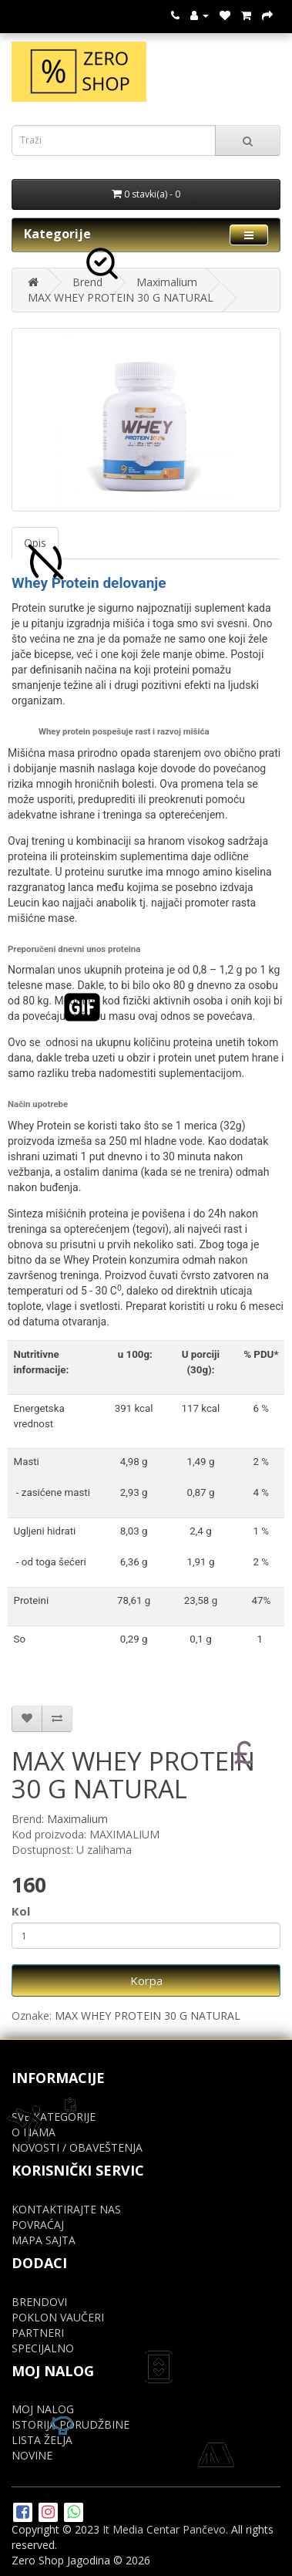  What do you see at coordinates (243, 1752) in the screenshot?
I see `view or manage British pound currency` at bounding box center [243, 1752].